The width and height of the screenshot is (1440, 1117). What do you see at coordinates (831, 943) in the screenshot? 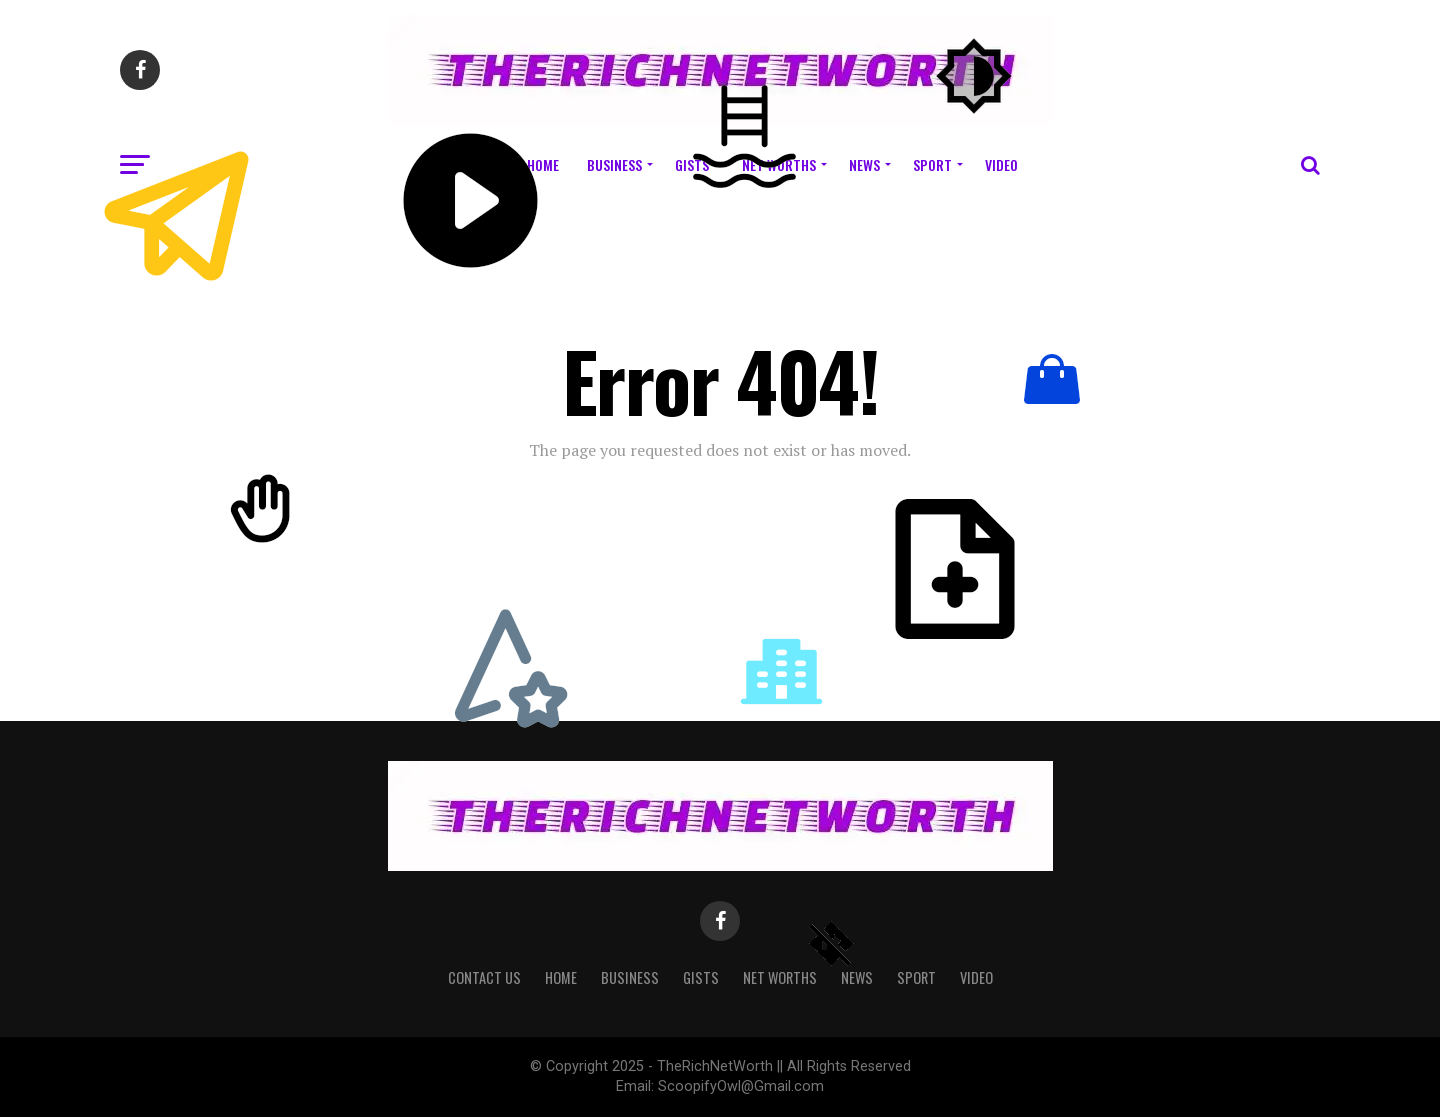
I see `directions are unavailable or disabled` at bounding box center [831, 943].